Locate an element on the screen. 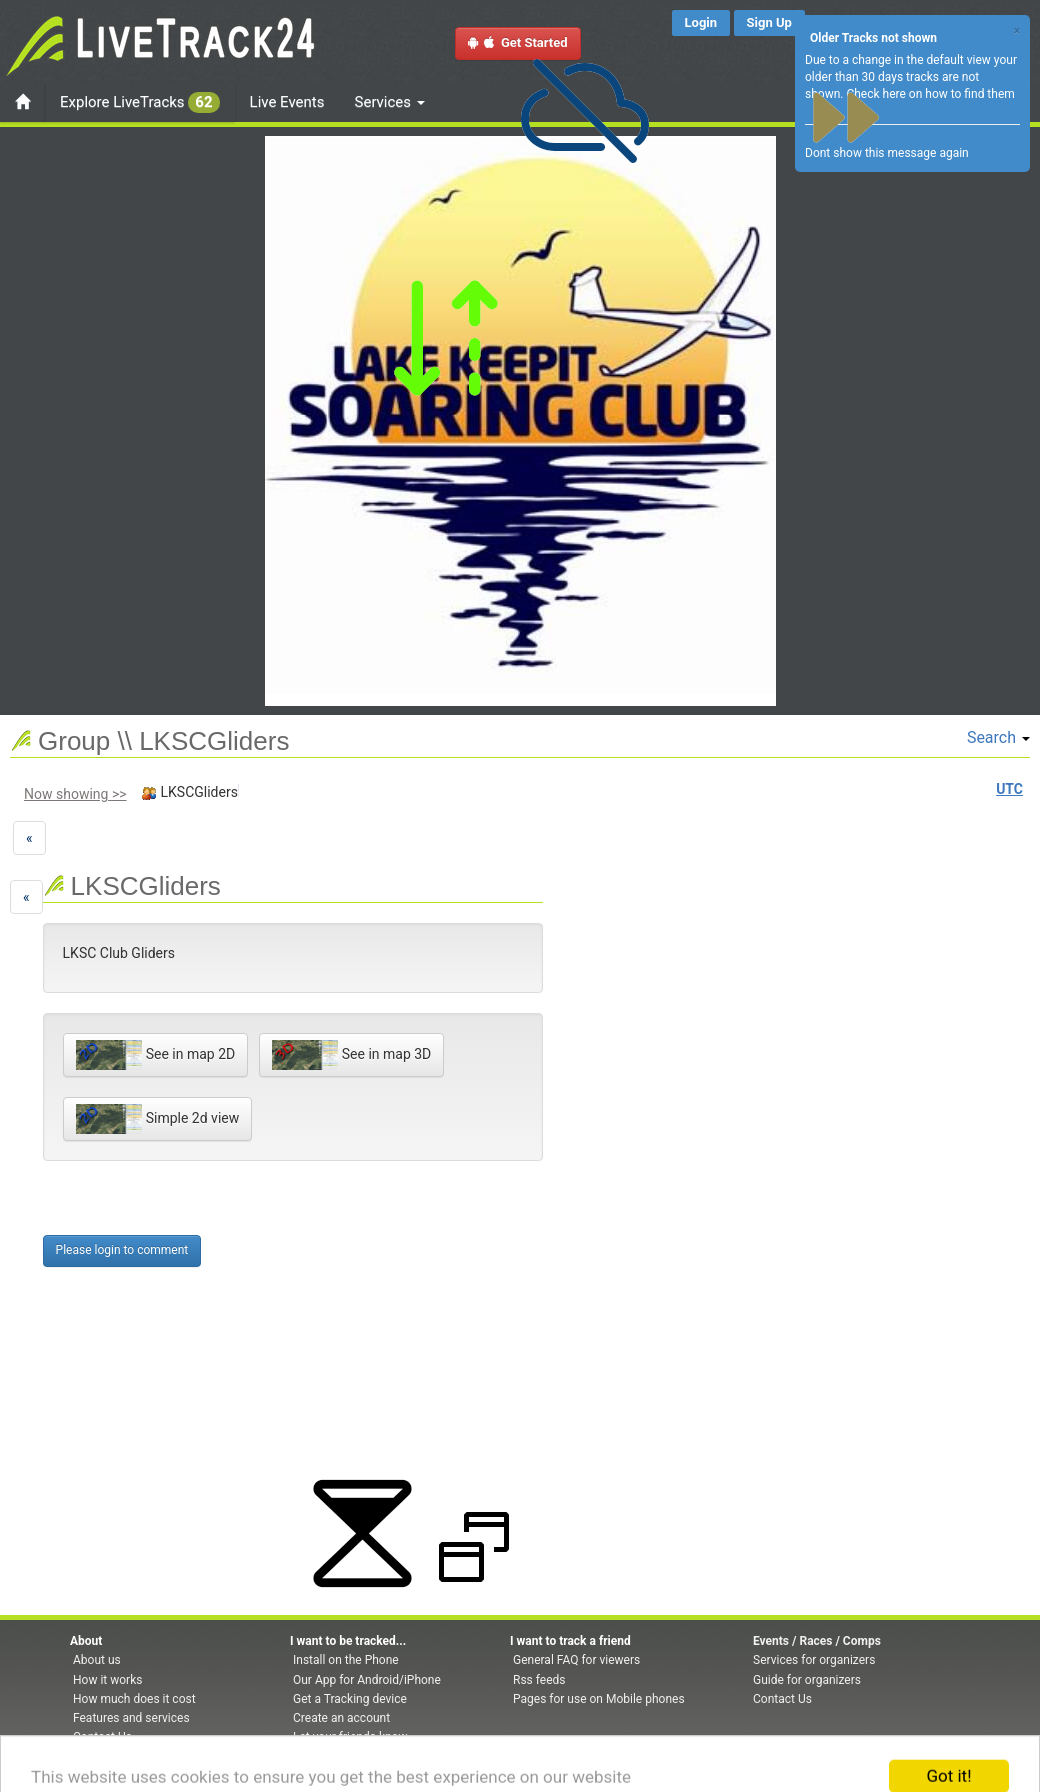  transfer data downward is located at coordinates (446, 338).